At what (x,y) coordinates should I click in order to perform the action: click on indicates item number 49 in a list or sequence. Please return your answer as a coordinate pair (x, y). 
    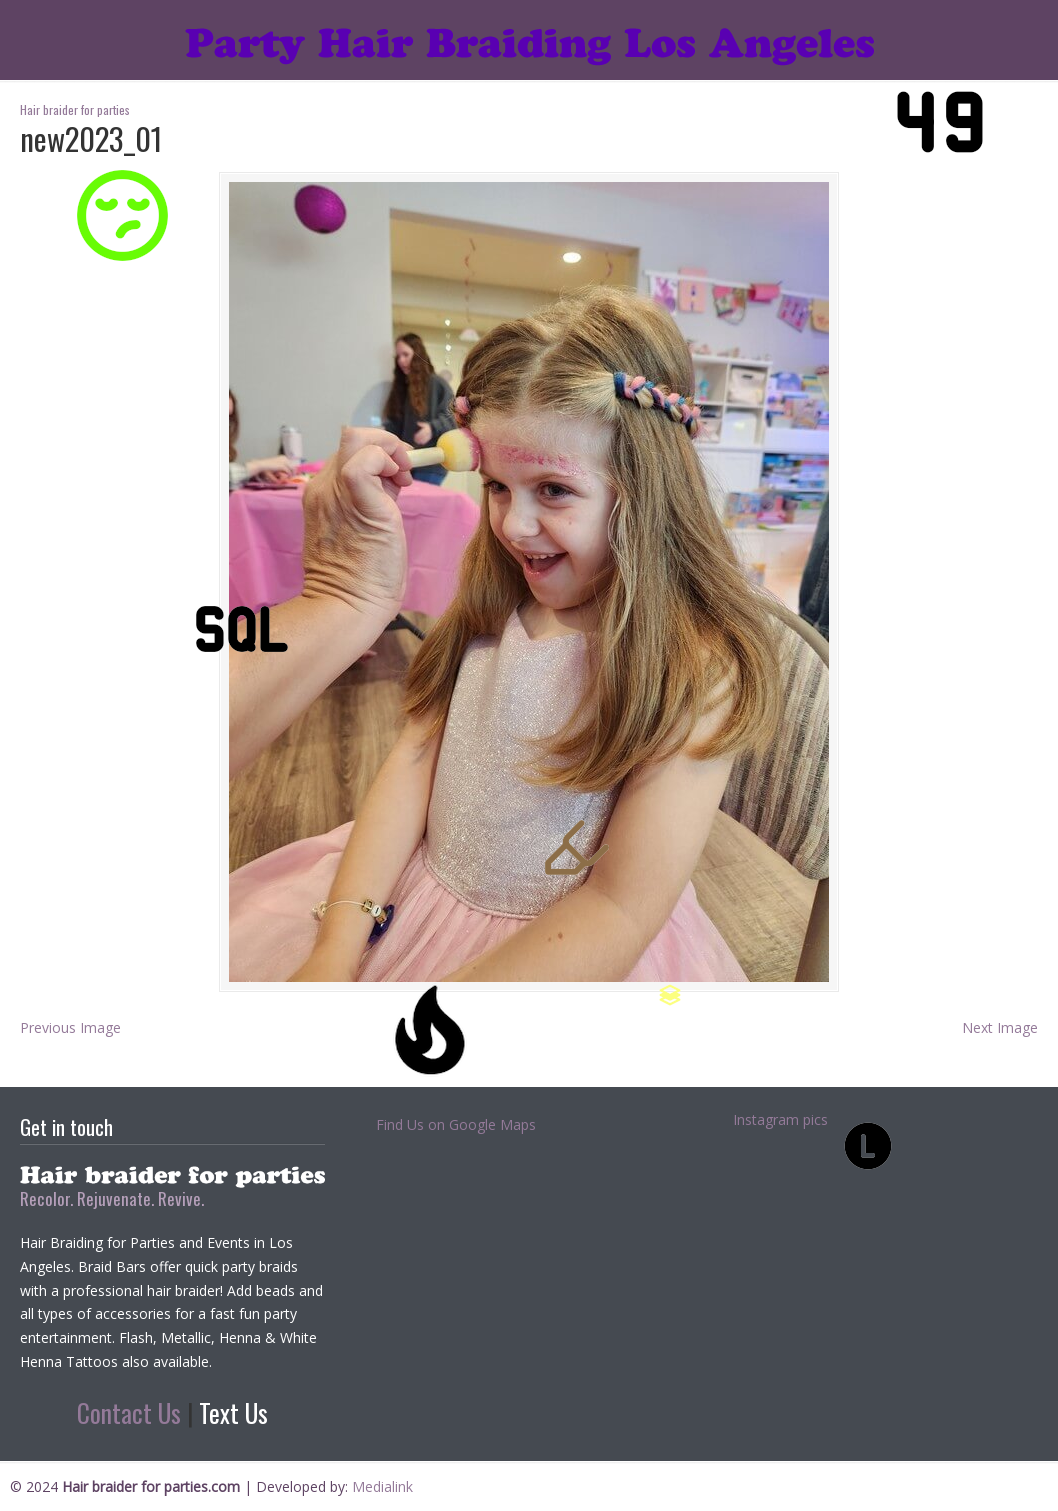
    Looking at the image, I should click on (940, 122).